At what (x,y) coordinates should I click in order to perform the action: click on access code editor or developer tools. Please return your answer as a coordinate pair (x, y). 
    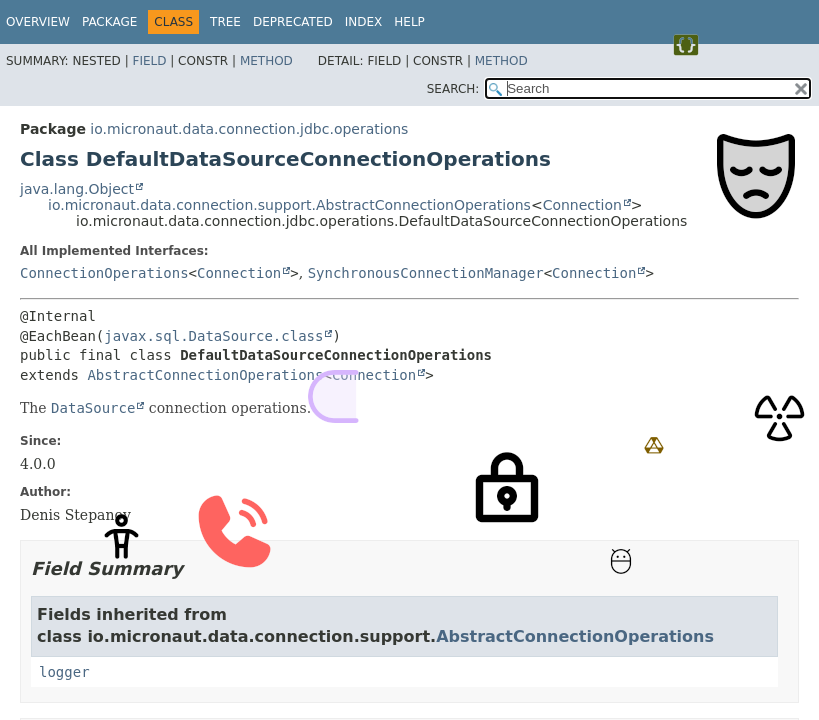
    Looking at the image, I should click on (686, 45).